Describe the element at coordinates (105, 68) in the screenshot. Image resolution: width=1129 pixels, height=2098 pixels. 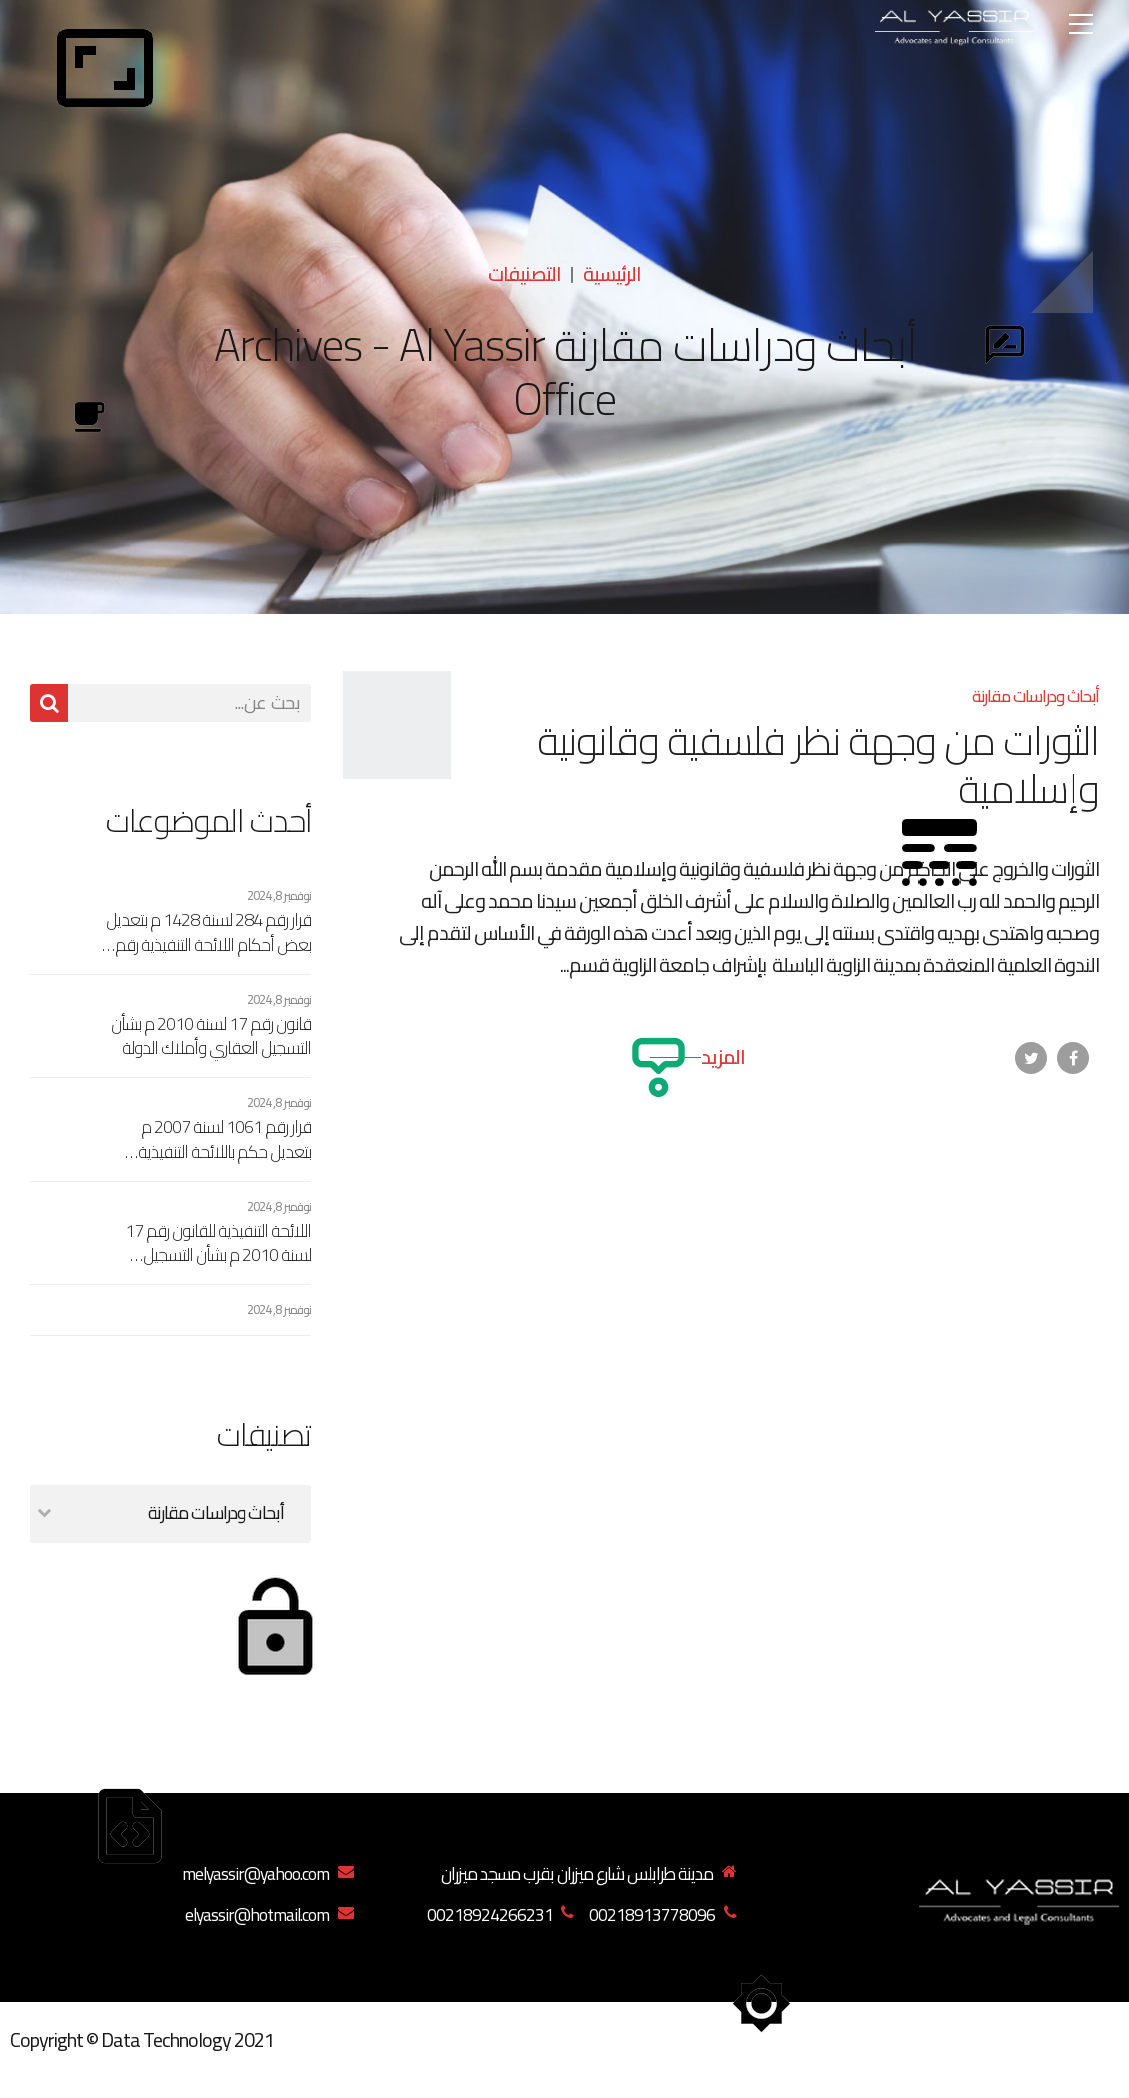
I see `adjust aspect ratio settings` at that location.